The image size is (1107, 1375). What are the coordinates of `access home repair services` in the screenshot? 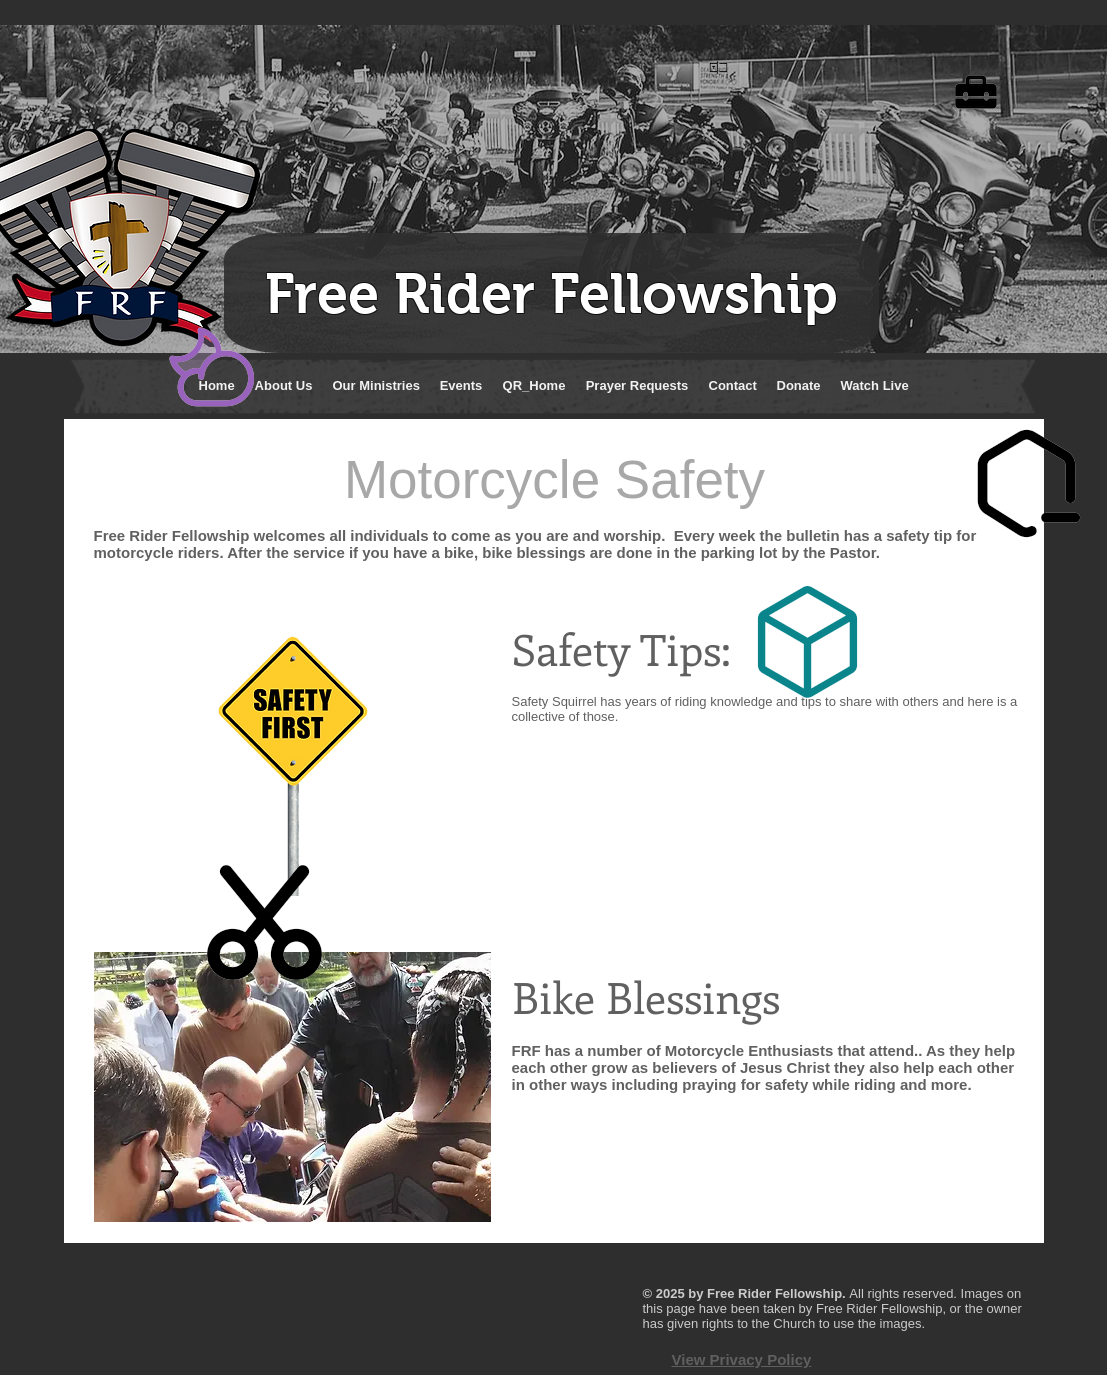 It's located at (976, 92).